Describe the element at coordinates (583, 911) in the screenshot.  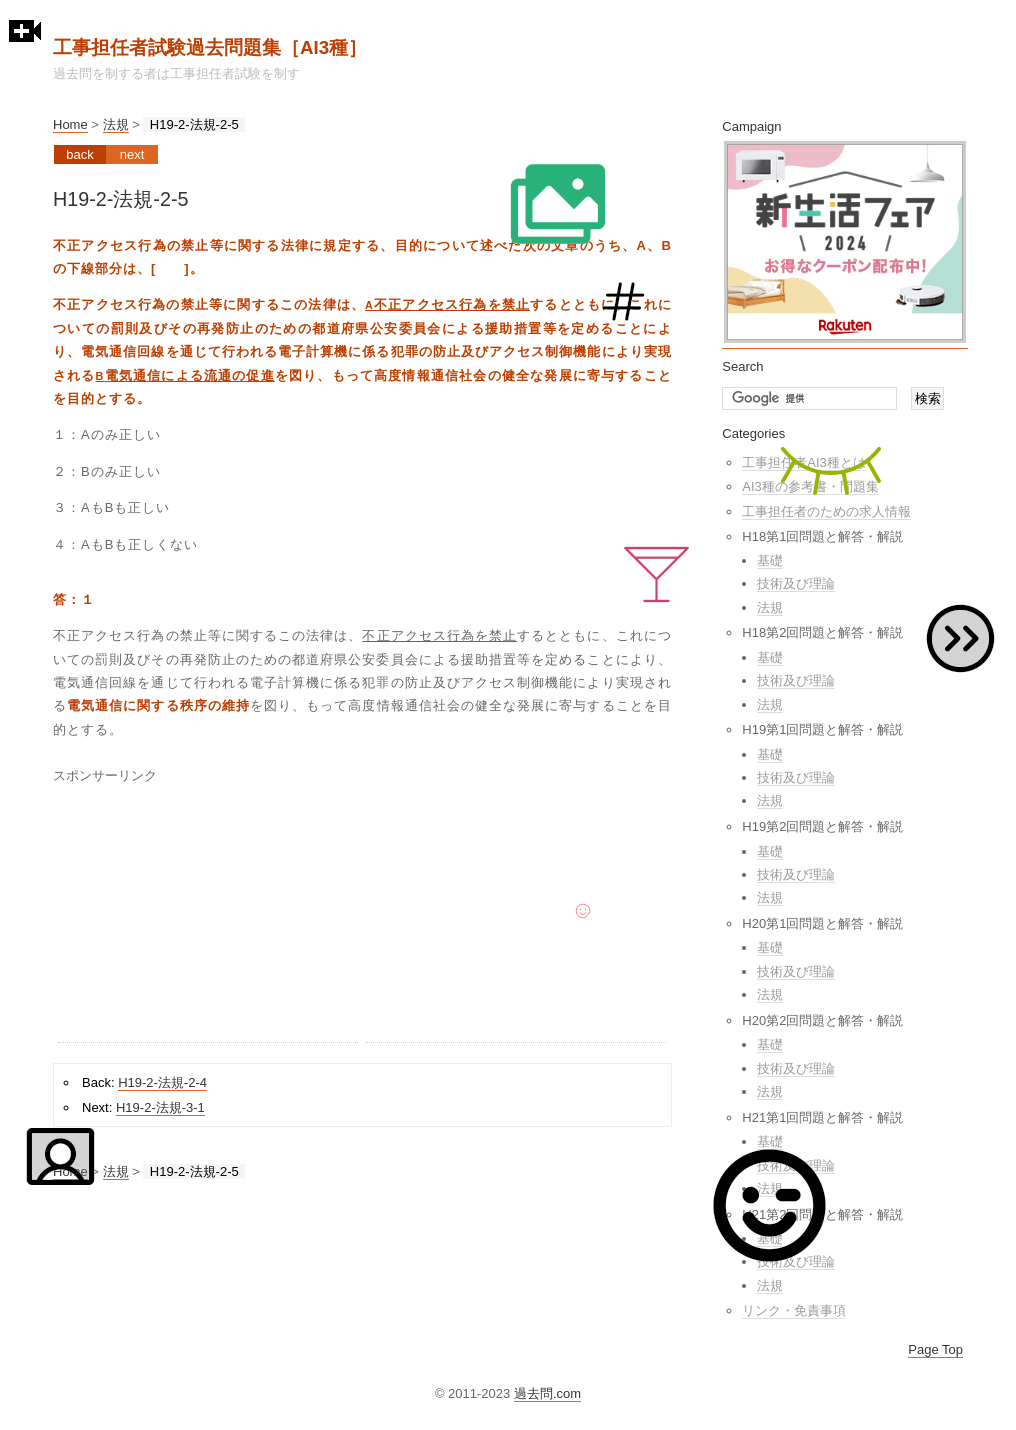
I see `add a sticker to your message` at that location.